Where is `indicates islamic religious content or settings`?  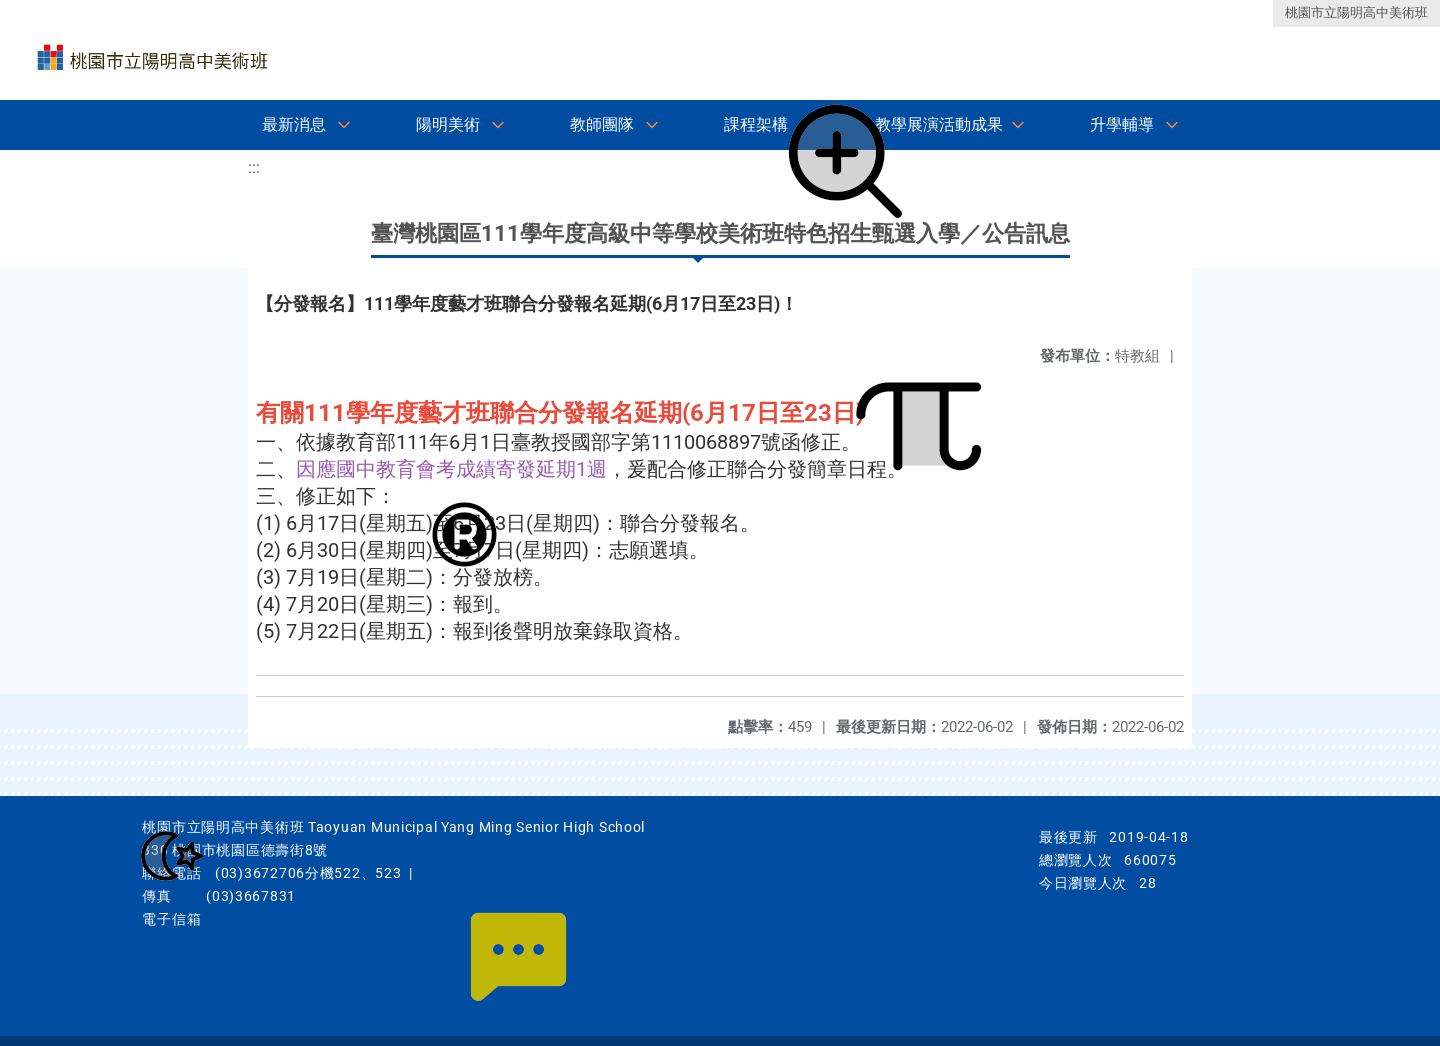 indicates islamic religious content or settings is located at coordinates (170, 856).